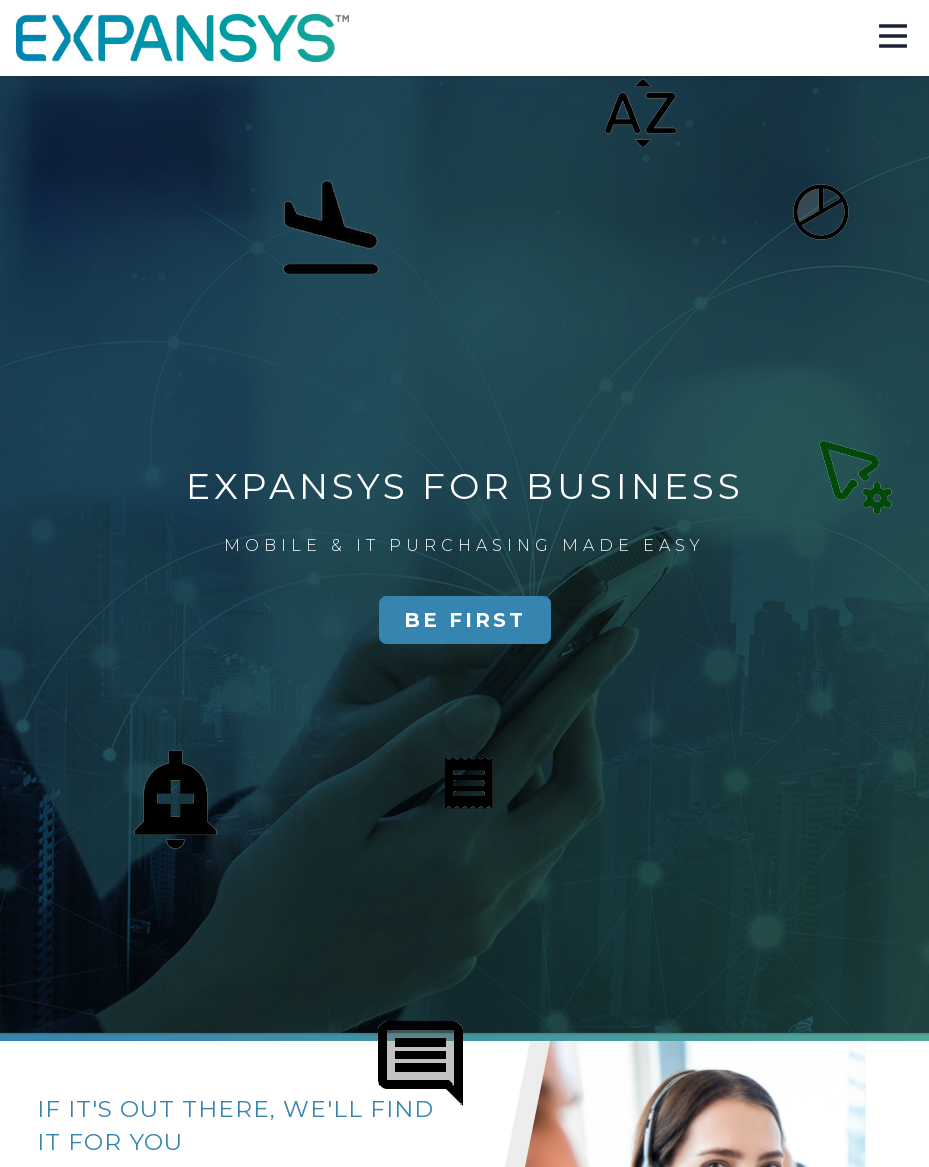  Describe the element at coordinates (852, 473) in the screenshot. I see `adjust cursor or pointer settings` at that location.